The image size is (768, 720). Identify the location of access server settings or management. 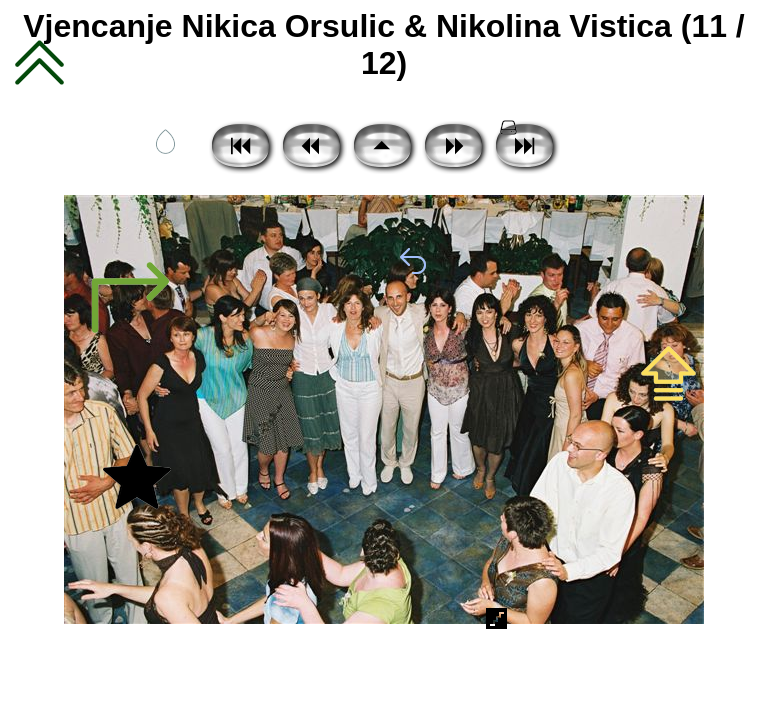
(508, 127).